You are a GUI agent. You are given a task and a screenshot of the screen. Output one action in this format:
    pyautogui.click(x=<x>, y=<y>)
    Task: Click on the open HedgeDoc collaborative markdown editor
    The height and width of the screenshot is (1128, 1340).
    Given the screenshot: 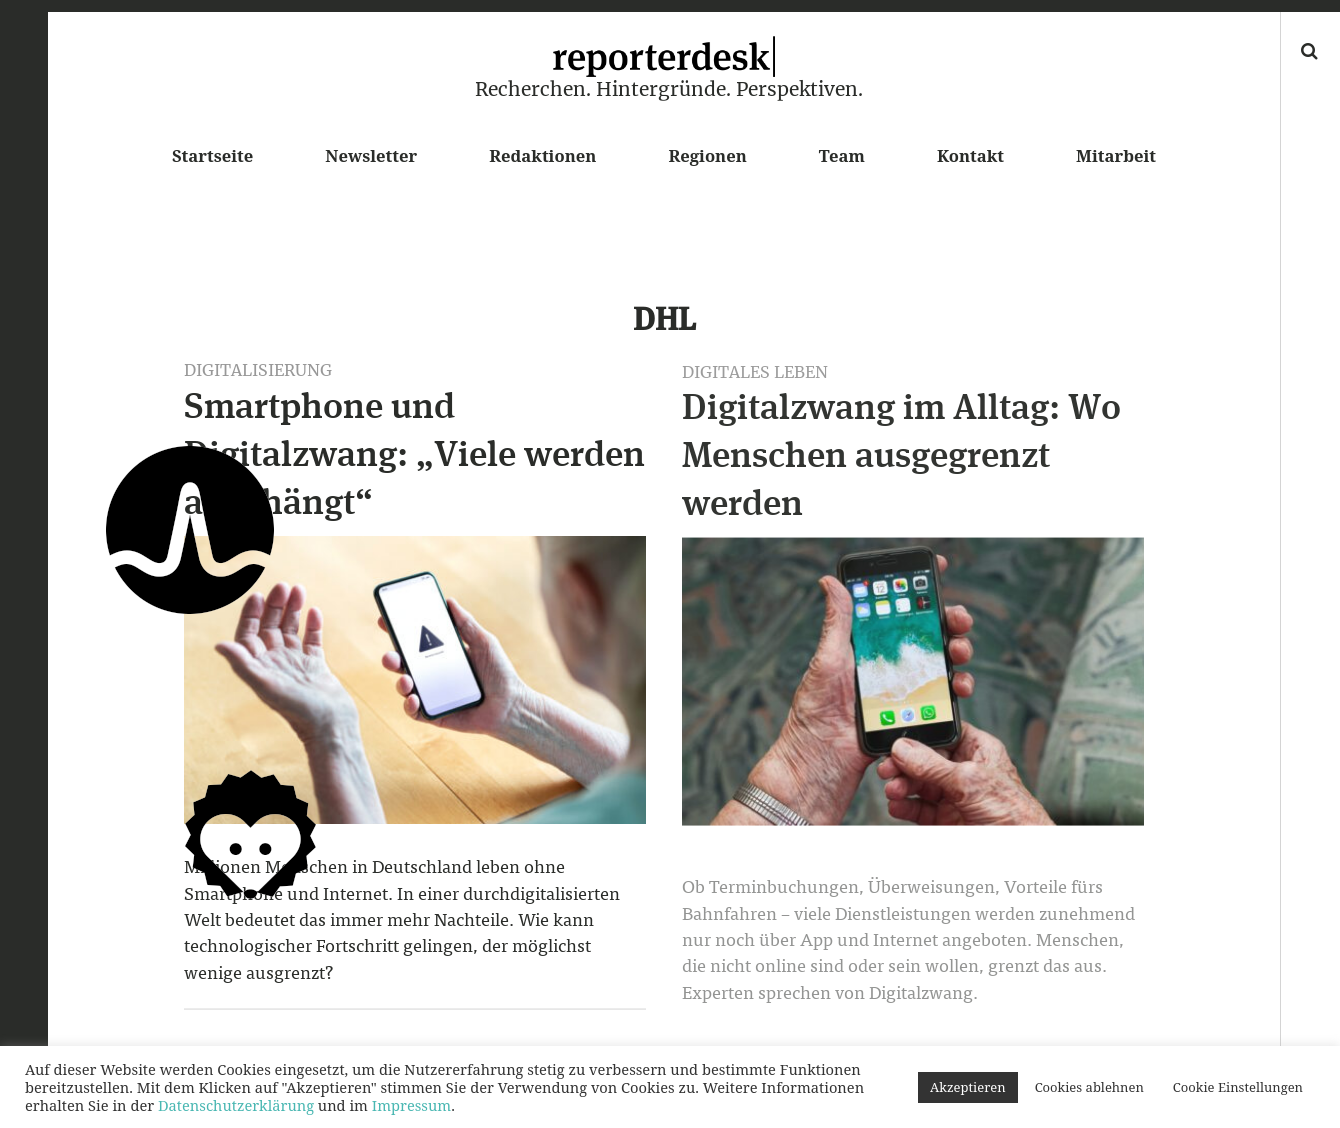 What is the action you would take?
    pyautogui.click(x=250, y=834)
    